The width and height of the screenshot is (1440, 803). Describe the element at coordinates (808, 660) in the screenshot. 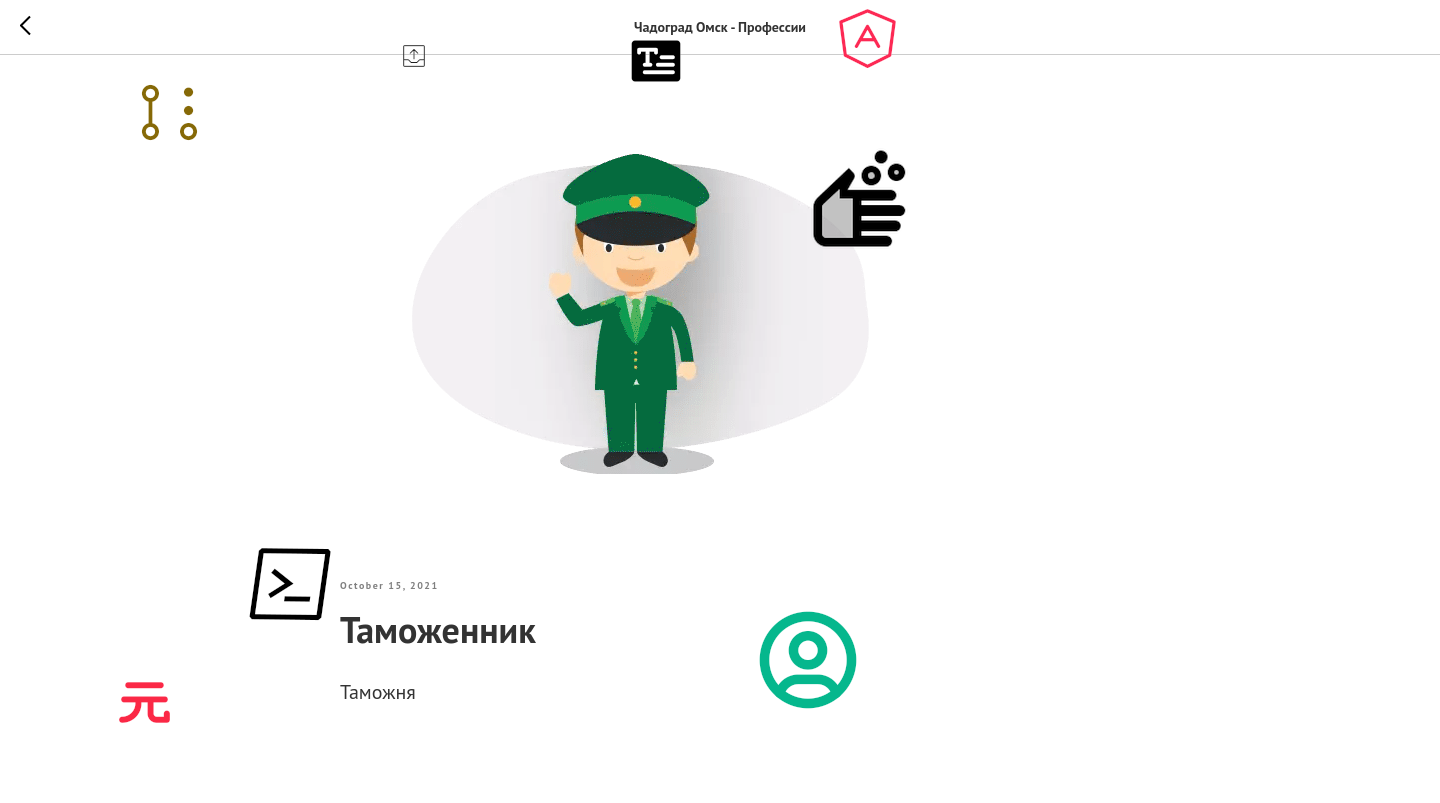

I see `view your profile` at that location.